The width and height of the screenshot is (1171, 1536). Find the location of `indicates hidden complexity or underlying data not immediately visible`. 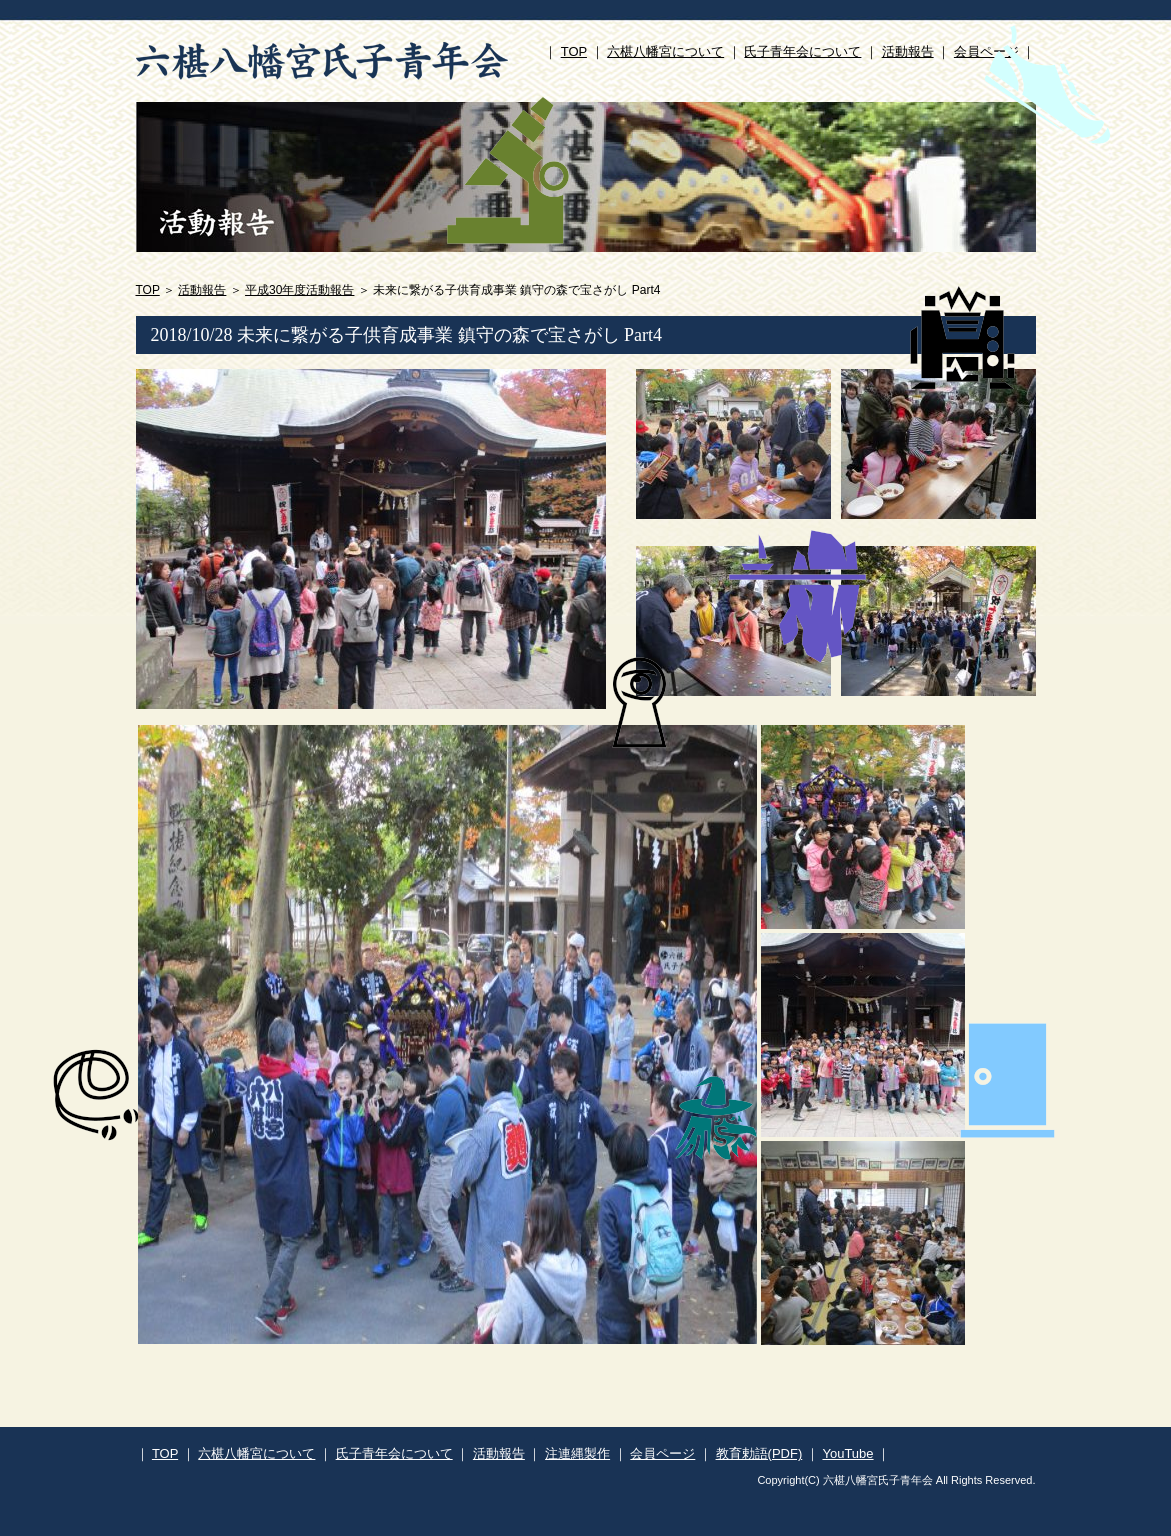

indicates hidden complexity or underlying data not immediately visible is located at coordinates (797, 595).